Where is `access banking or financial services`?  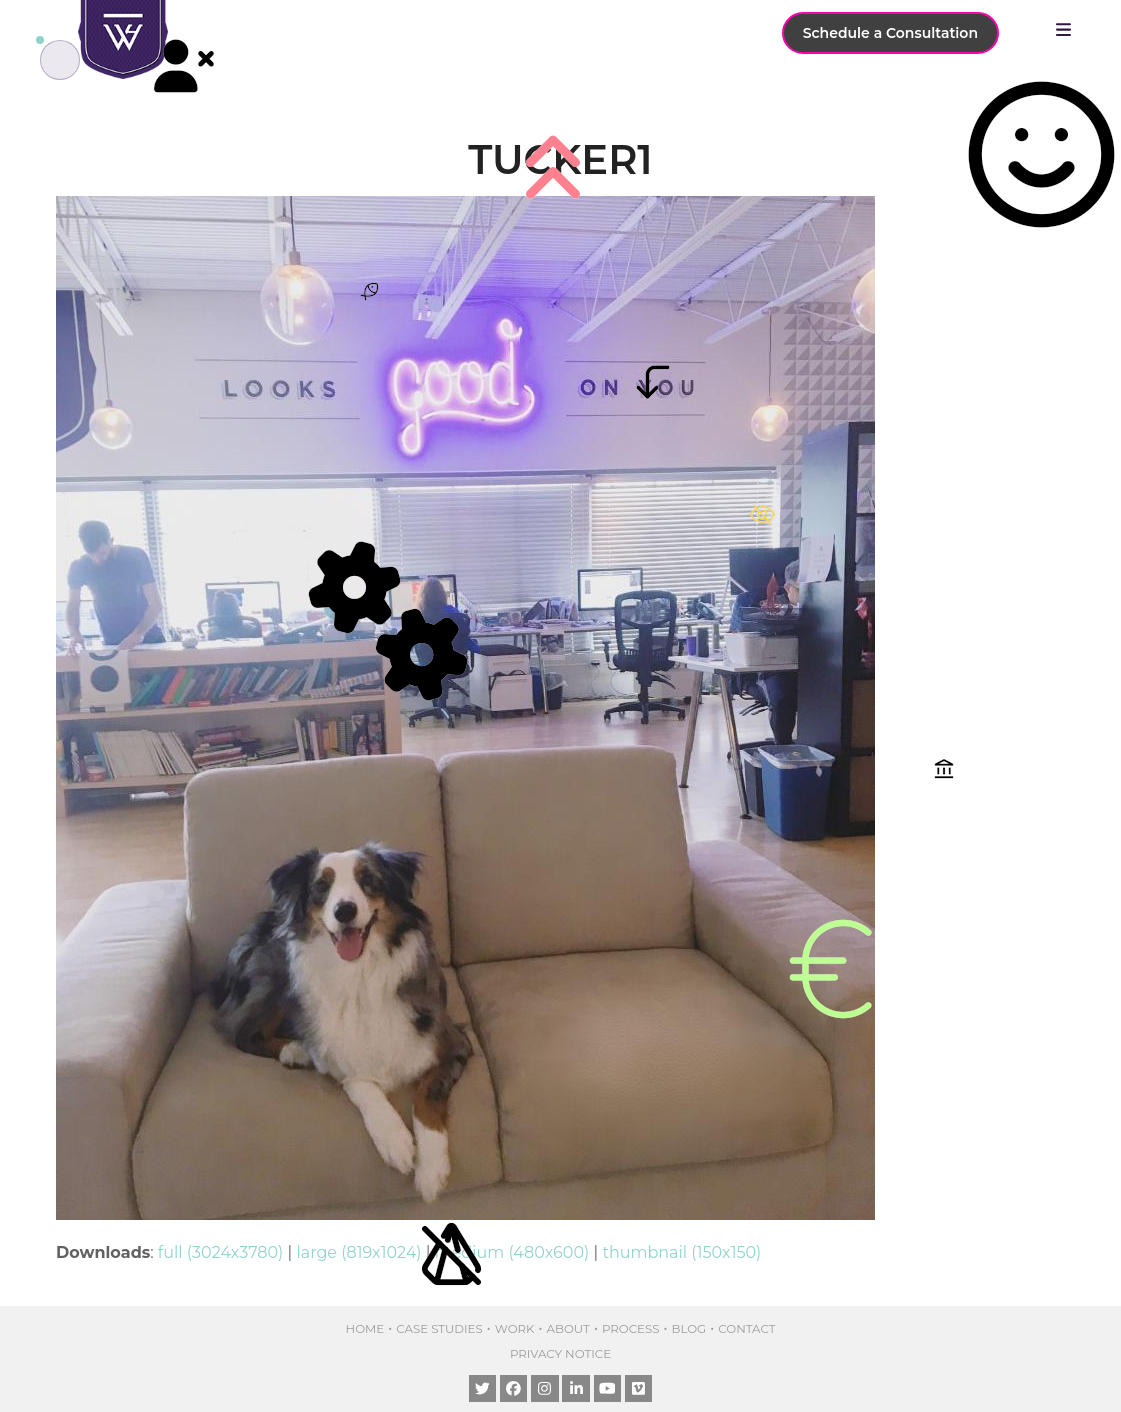
access banking or financial services is located at coordinates (944, 769).